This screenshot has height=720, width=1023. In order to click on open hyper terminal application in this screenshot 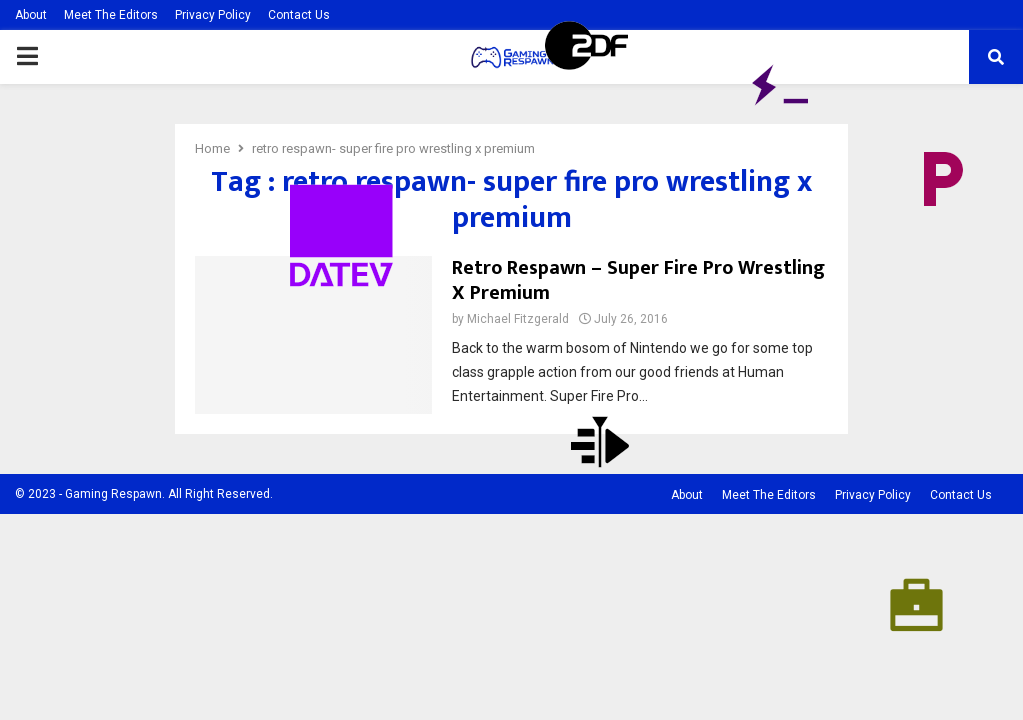, I will do `click(780, 85)`.